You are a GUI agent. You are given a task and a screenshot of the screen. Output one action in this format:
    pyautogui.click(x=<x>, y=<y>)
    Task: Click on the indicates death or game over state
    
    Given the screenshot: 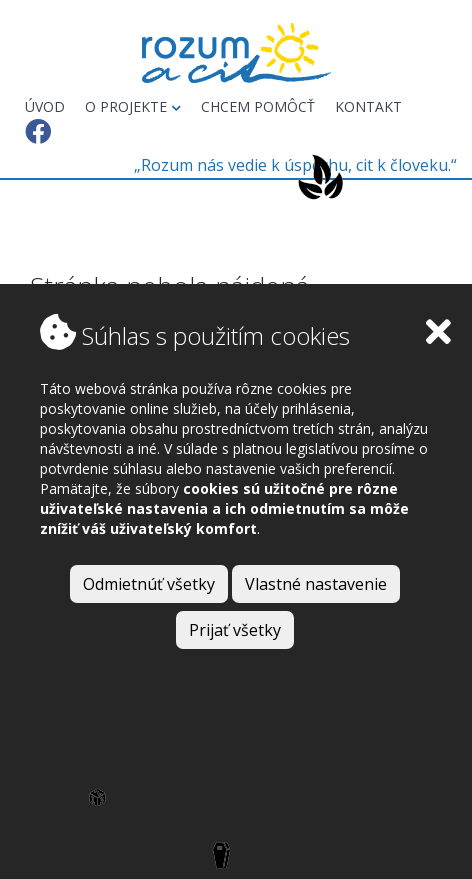 What is the action you would take?
    pyautogui.click(x=221, y=855)
    